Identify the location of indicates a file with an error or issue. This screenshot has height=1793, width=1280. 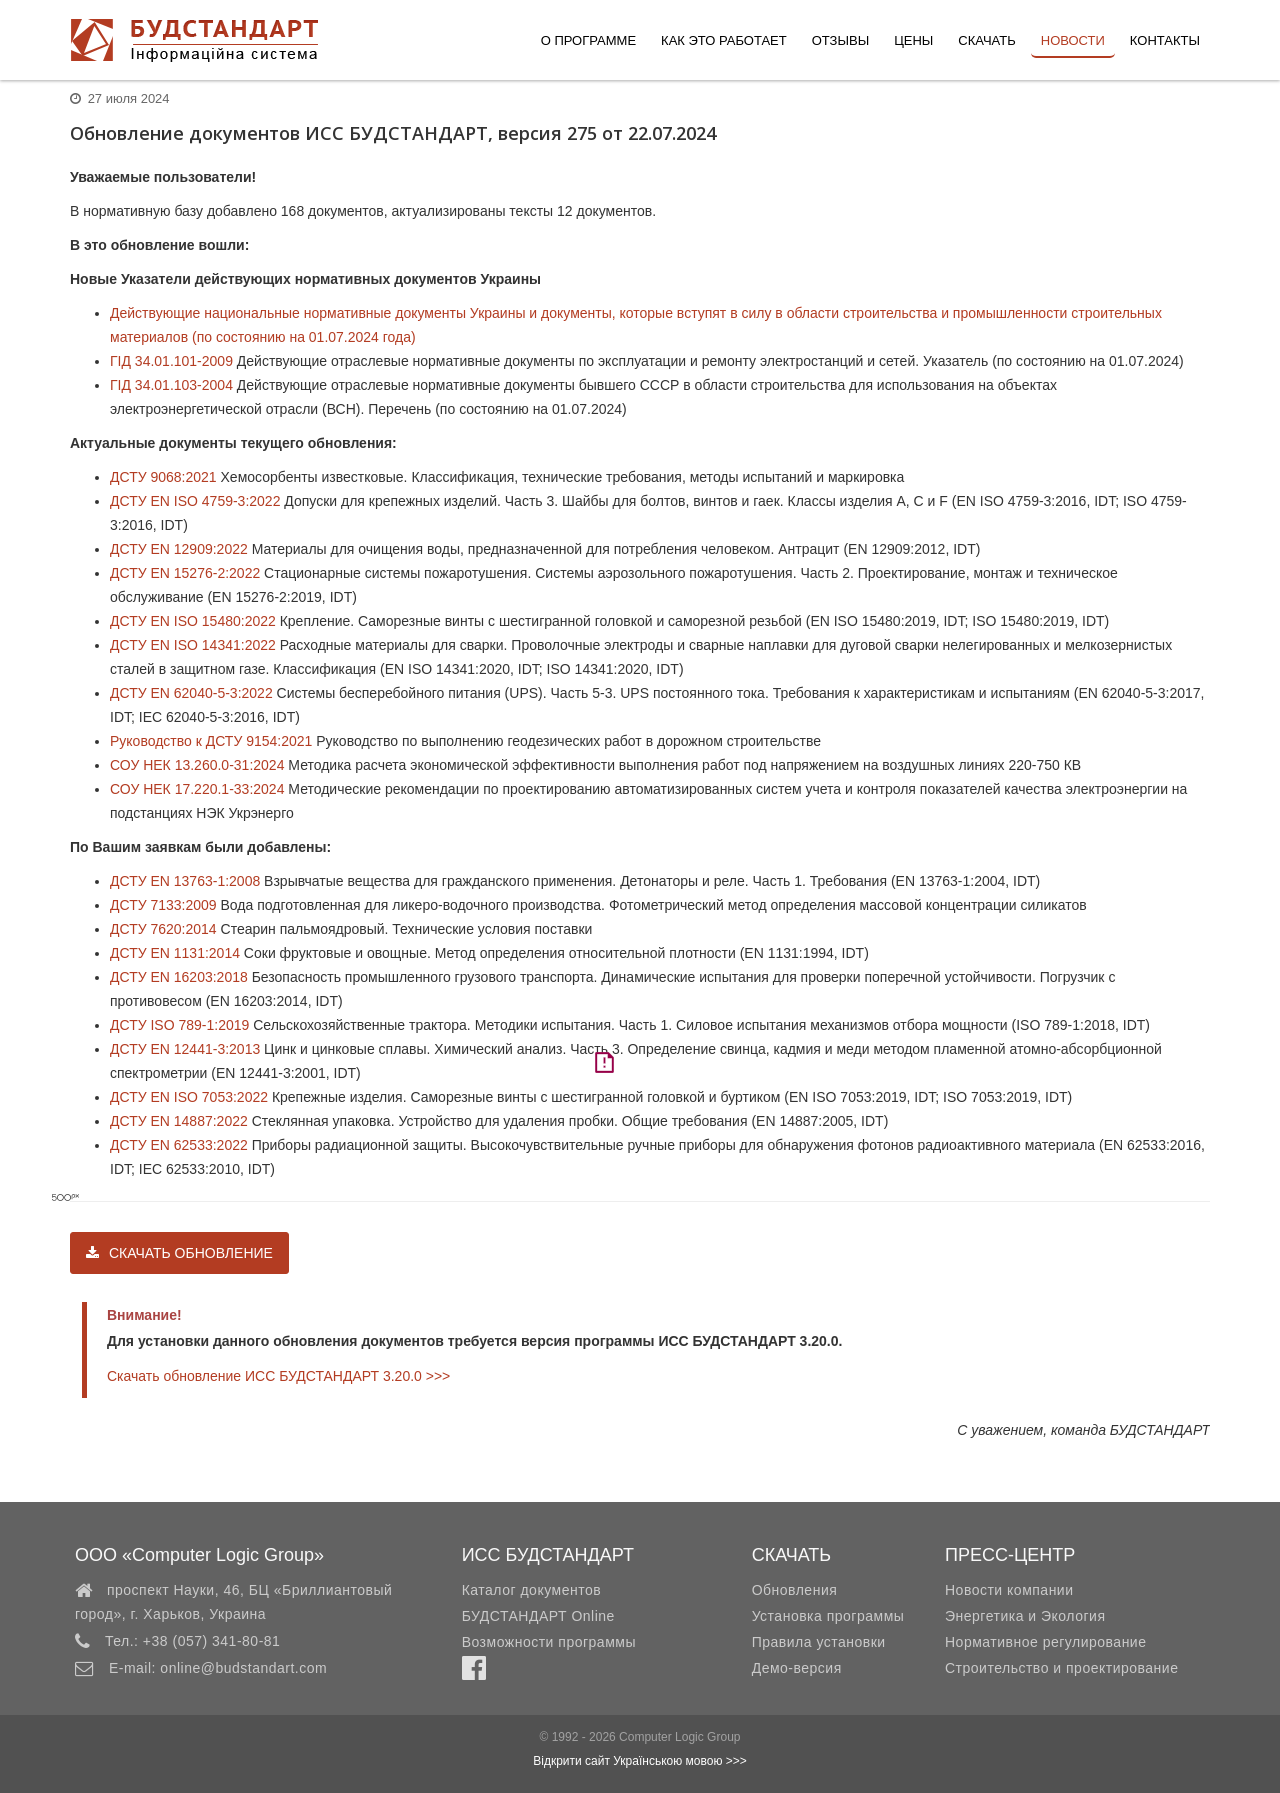
(604, 1062).